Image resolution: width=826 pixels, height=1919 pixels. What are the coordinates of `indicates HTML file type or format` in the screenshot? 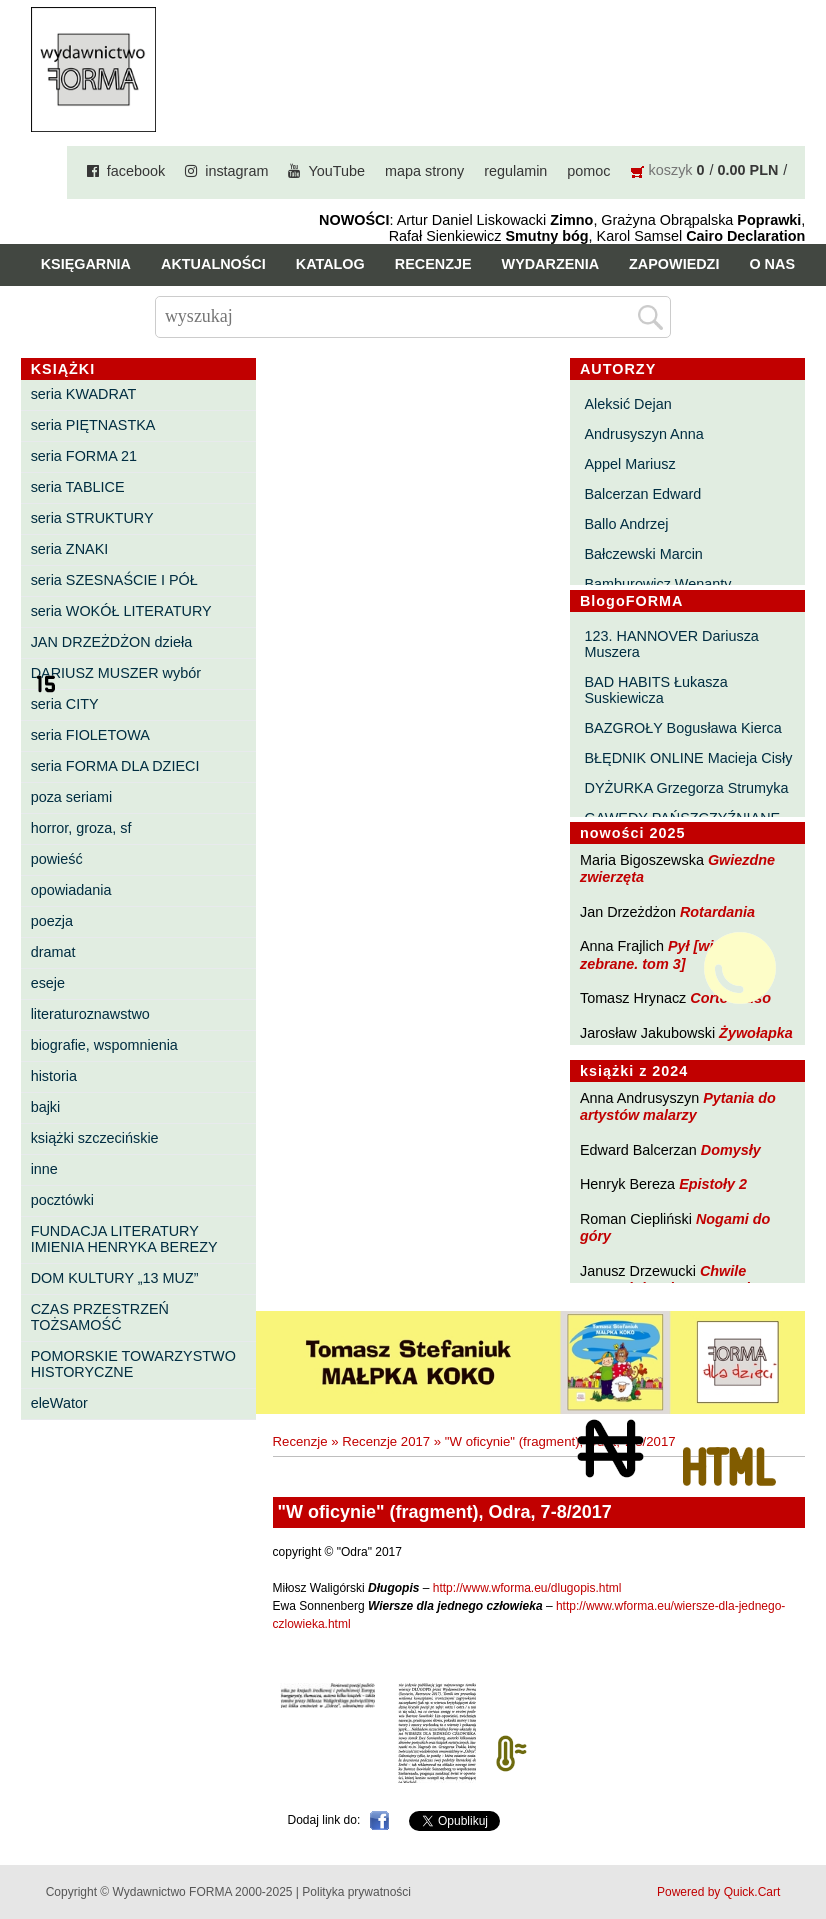 It's located at (729, 1466).